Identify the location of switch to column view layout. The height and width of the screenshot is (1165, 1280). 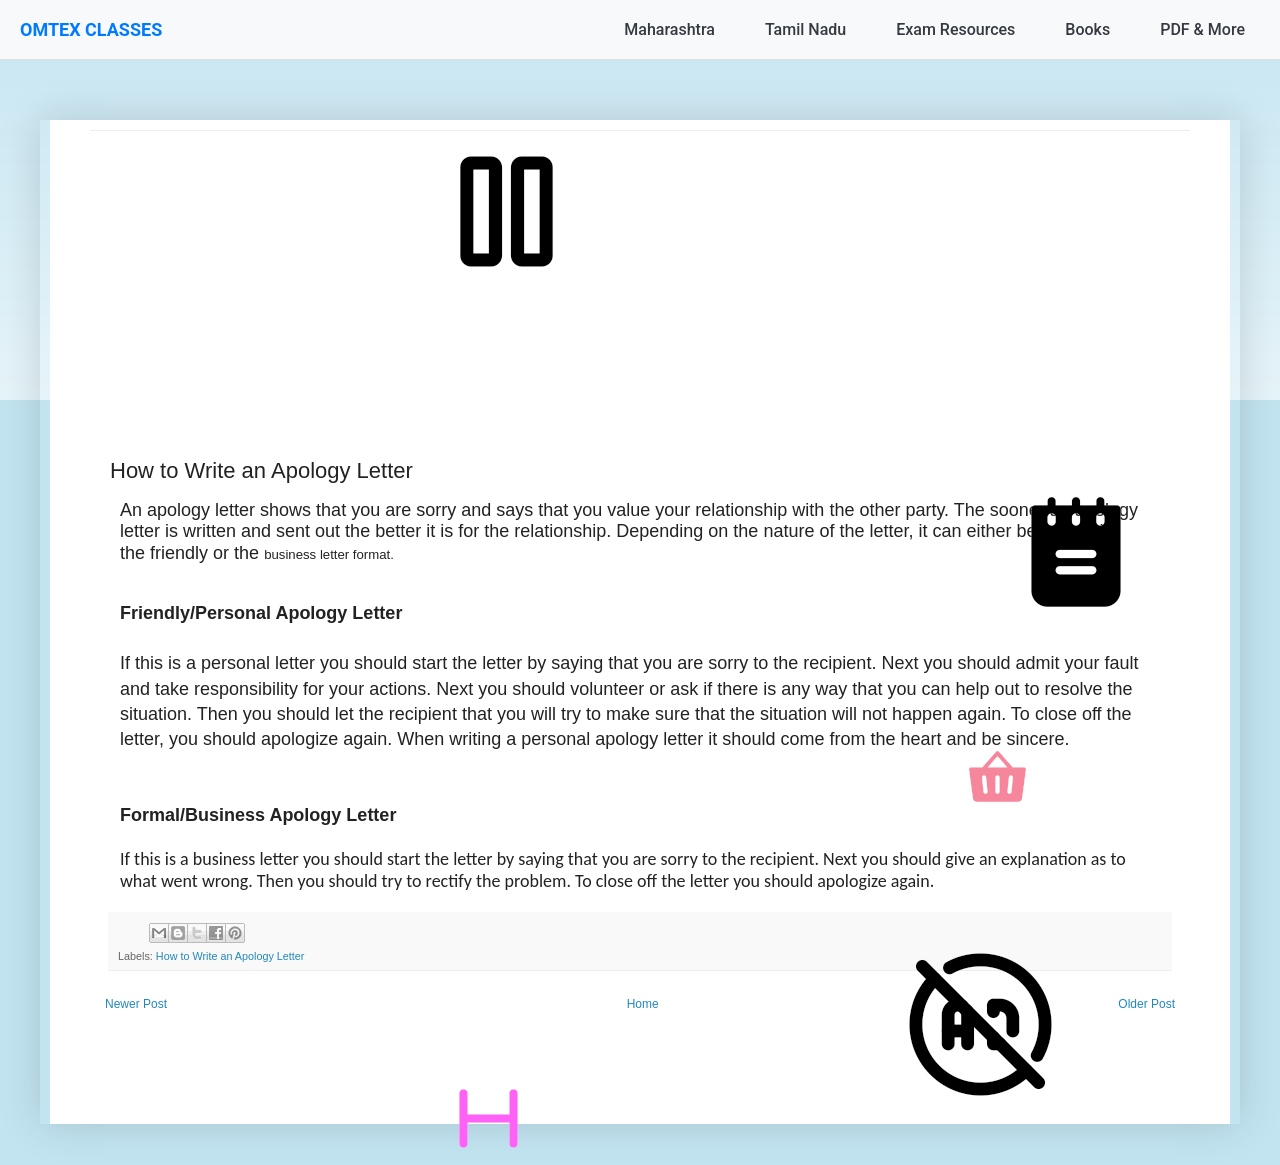
(506, 211).